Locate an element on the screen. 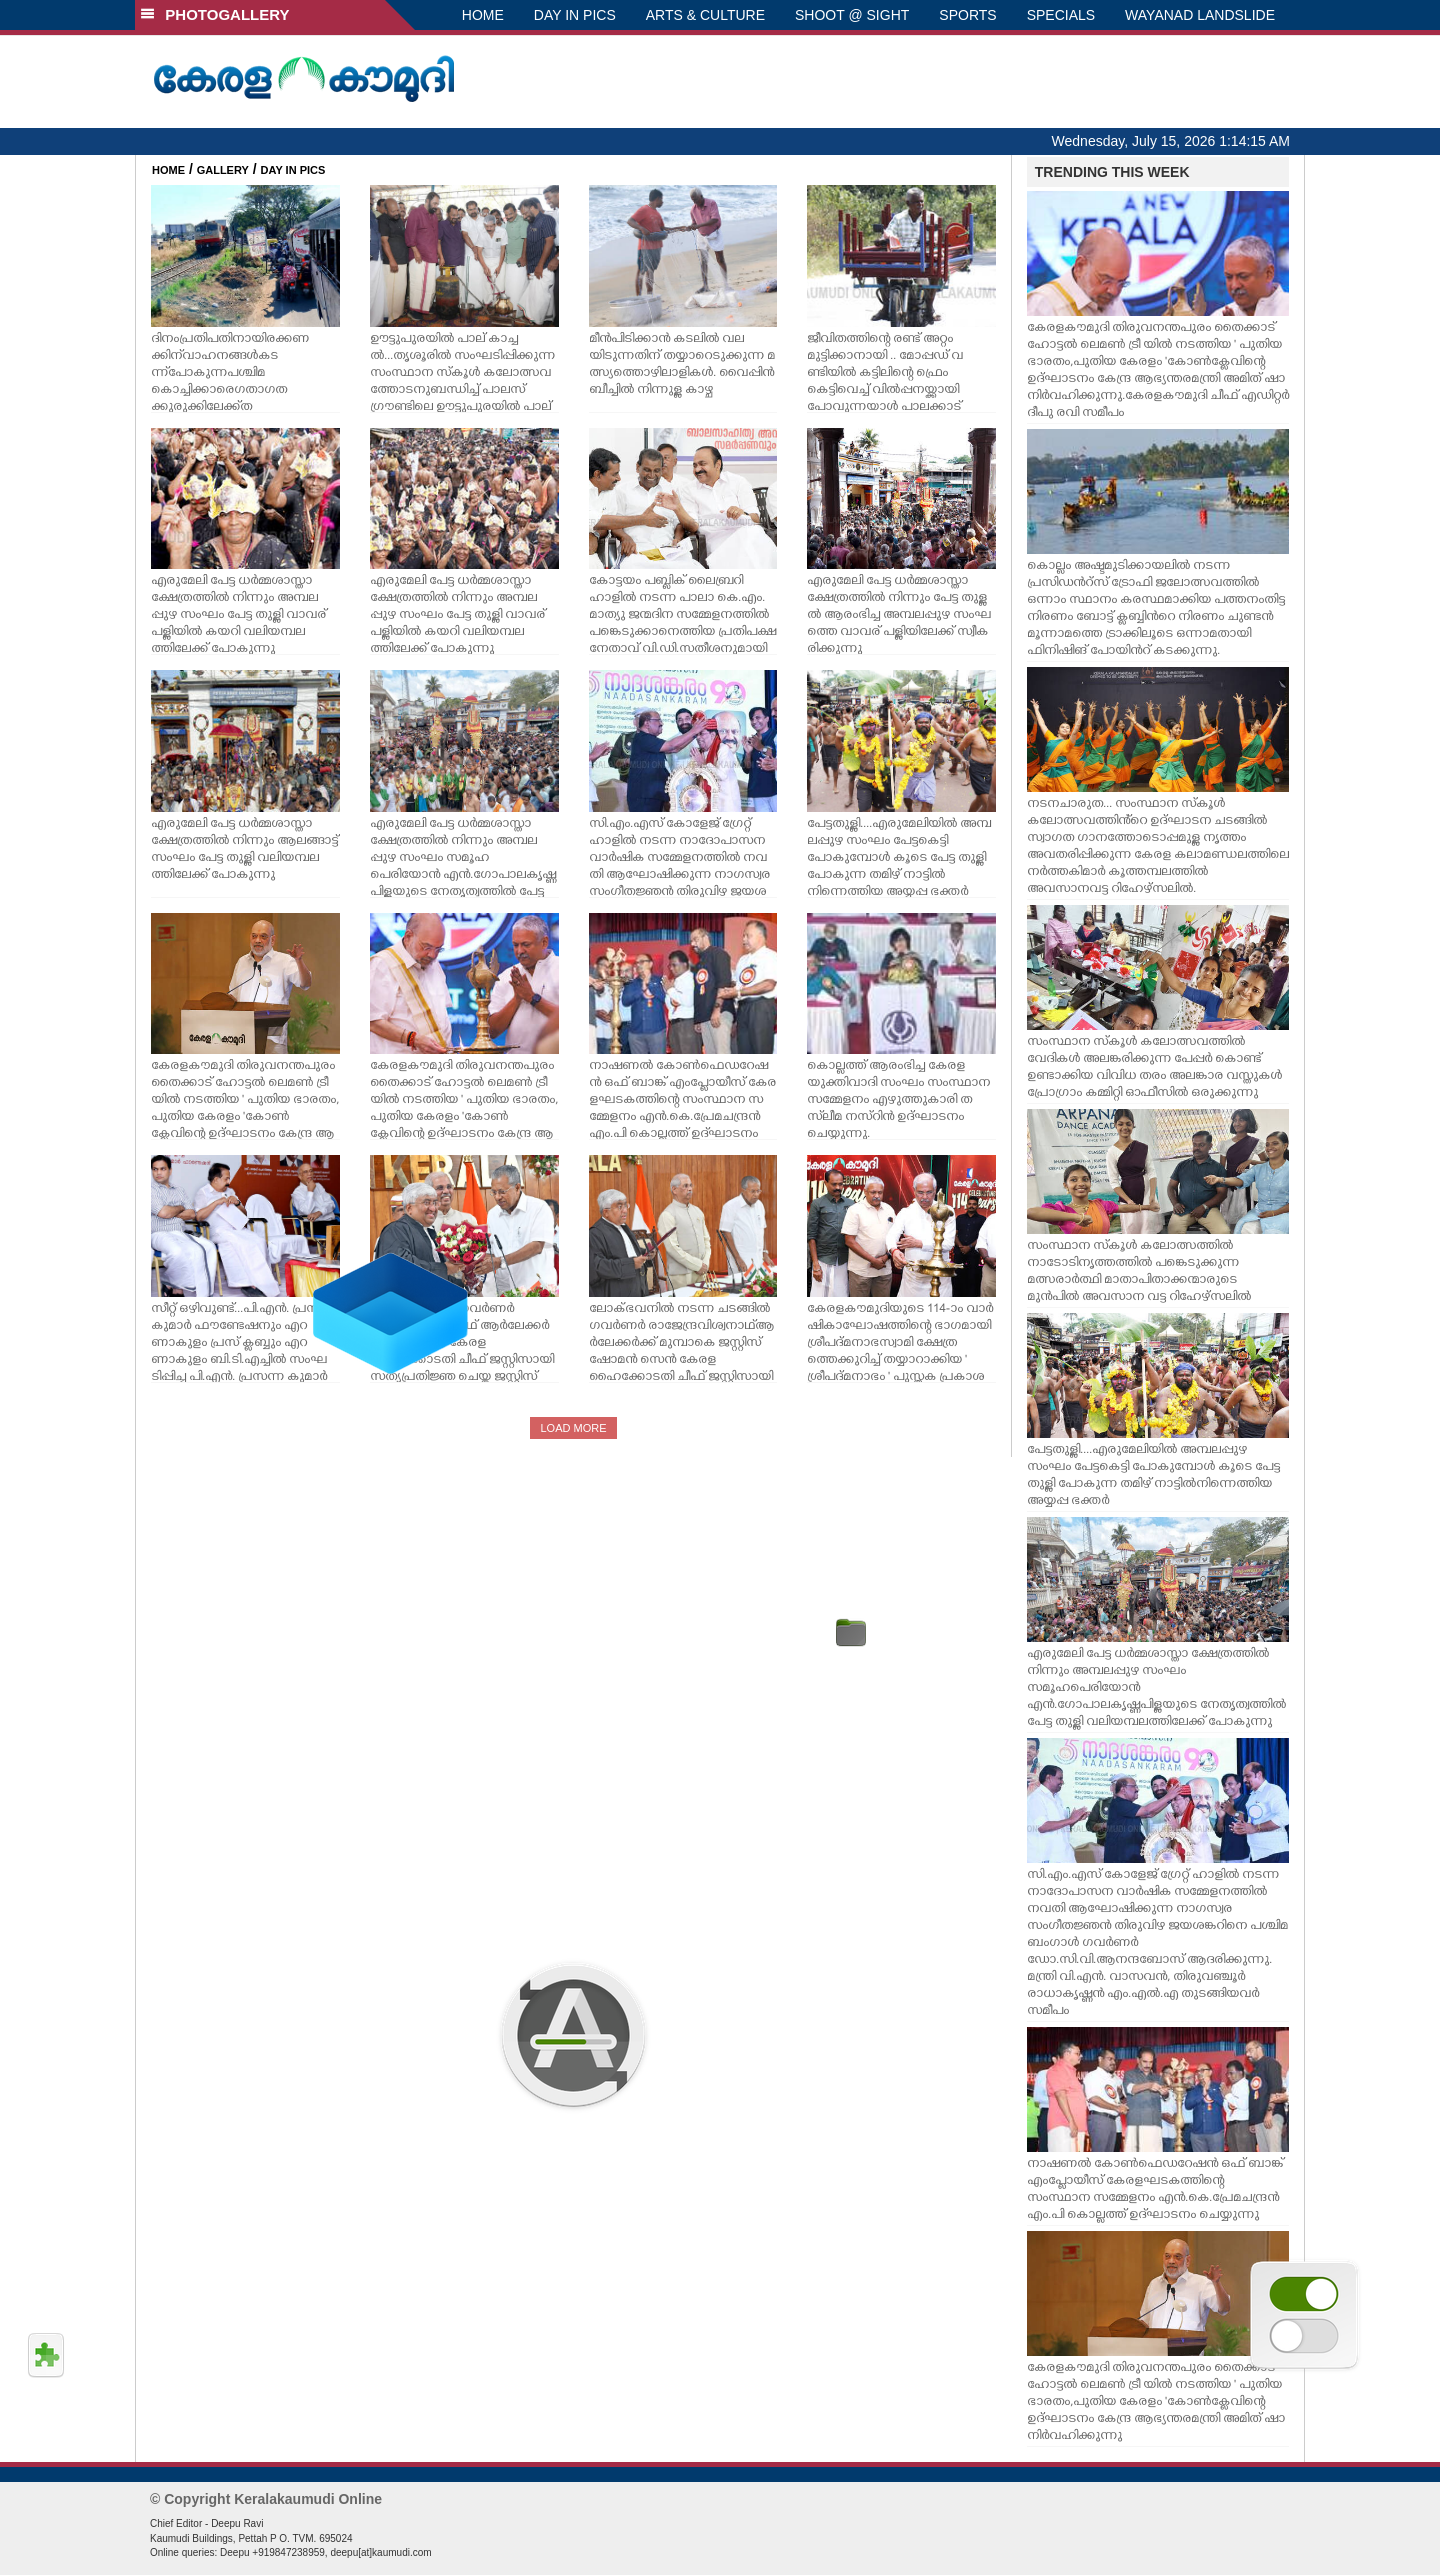  an add-on or plugin file type is located at coordinates (46, 2355).